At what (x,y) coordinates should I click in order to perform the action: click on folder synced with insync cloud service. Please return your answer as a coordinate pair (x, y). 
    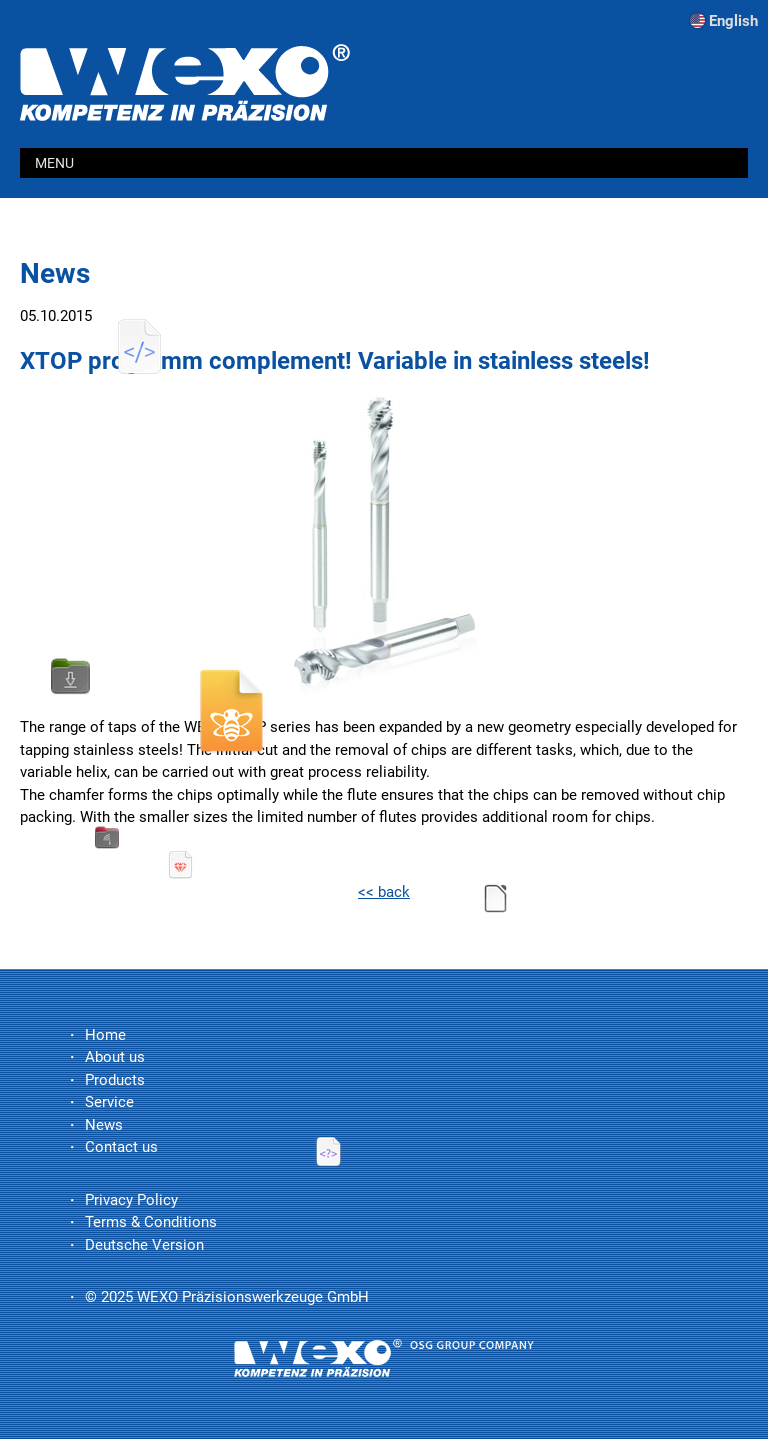
    Looking at the image, I should click on (107, 837).